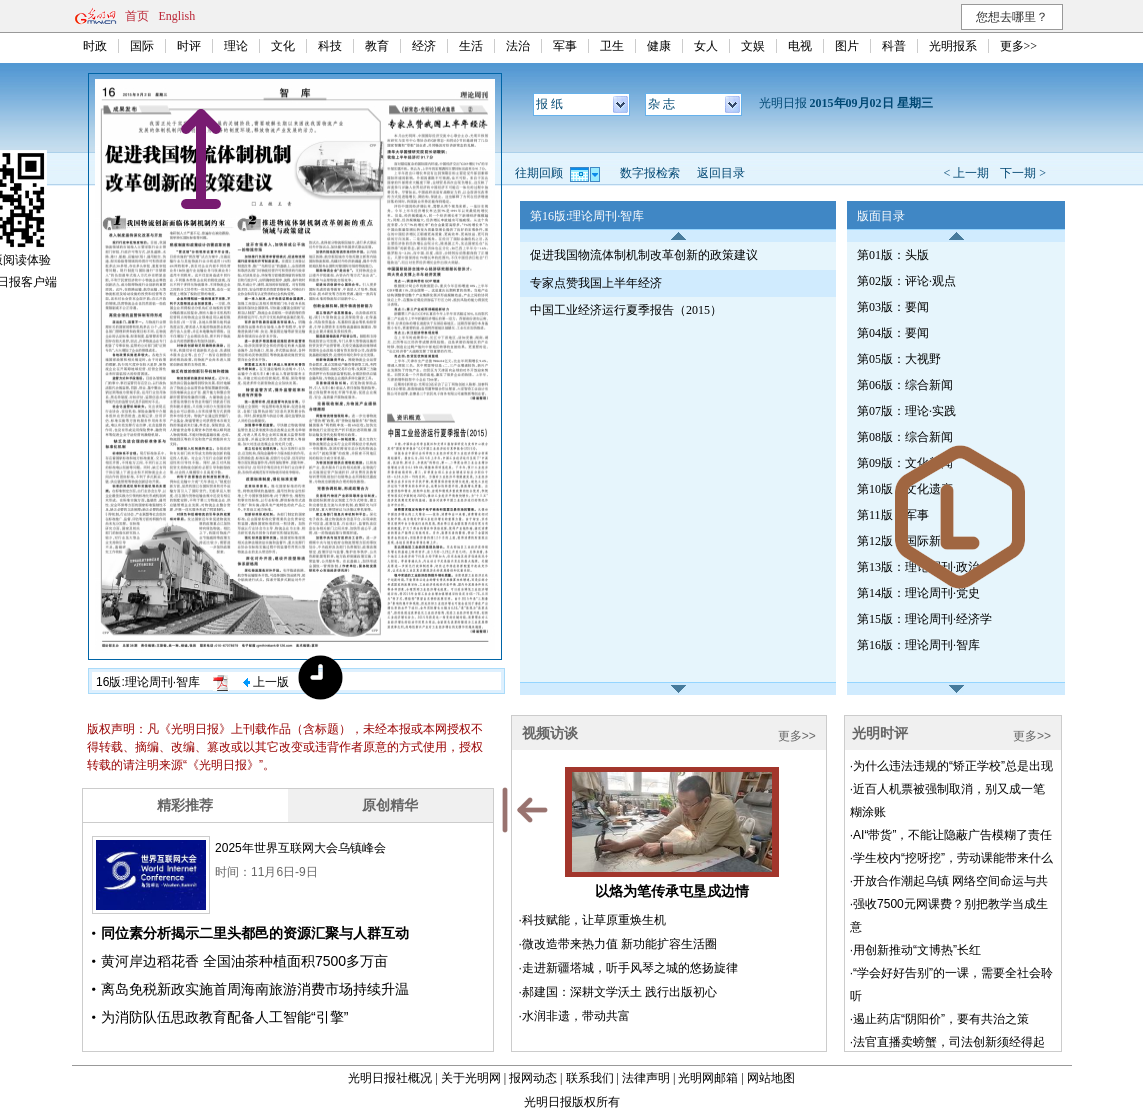 This screenshot has width=1143, height=1114. What do you see at coordinates (960, 517) in the screenshot?
I see `indicates a "large" size option` at bounding box center [960, 517].